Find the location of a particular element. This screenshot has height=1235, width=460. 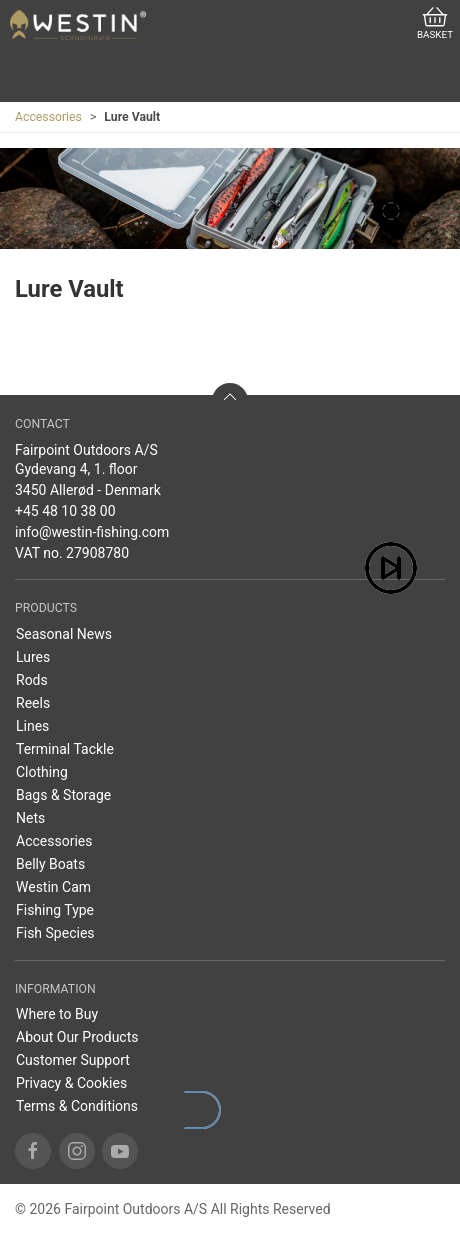

indicates loading or processing in progress is located at coordinates (391, 211).